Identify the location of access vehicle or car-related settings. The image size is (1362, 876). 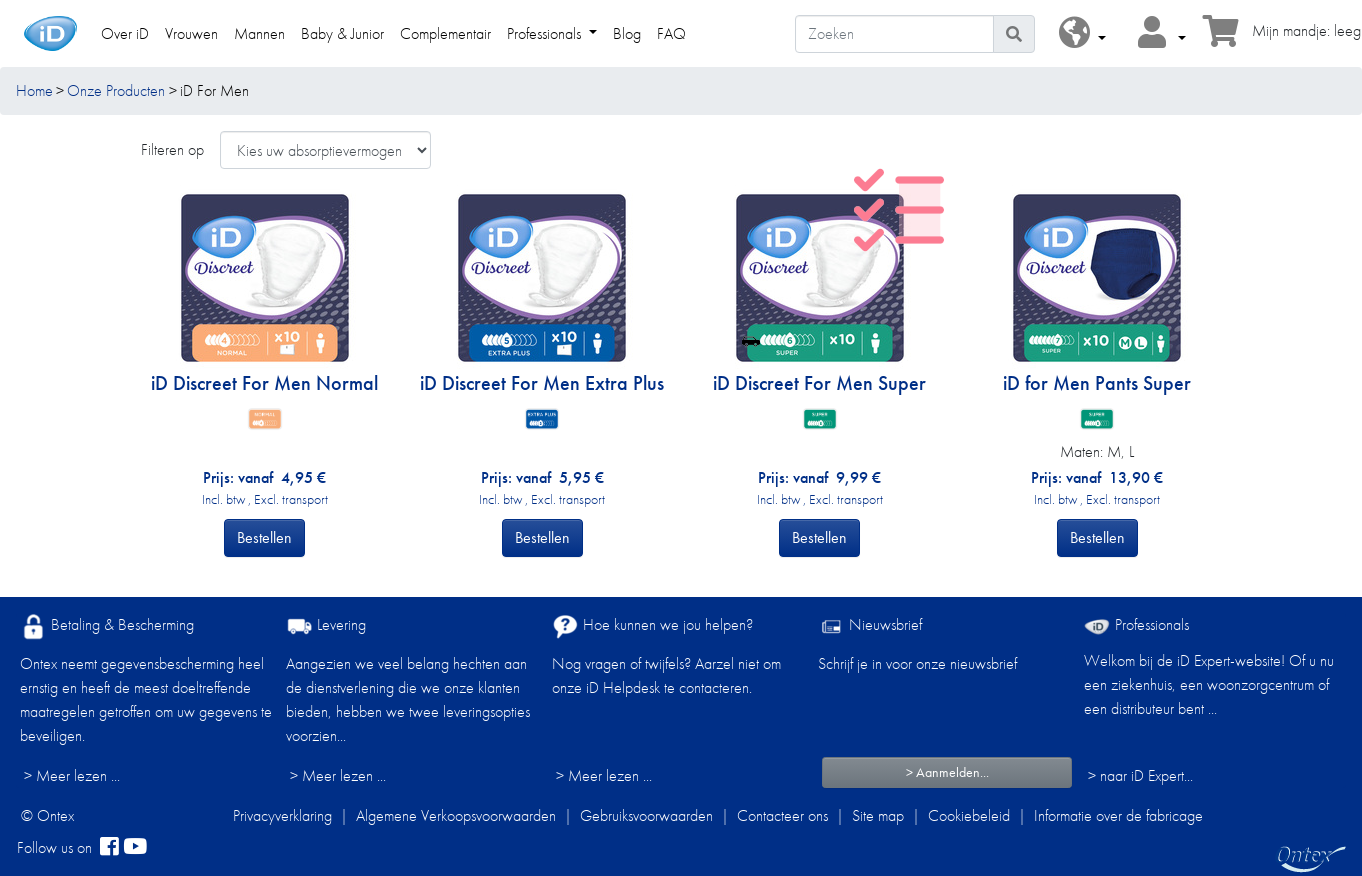
(751, 341).